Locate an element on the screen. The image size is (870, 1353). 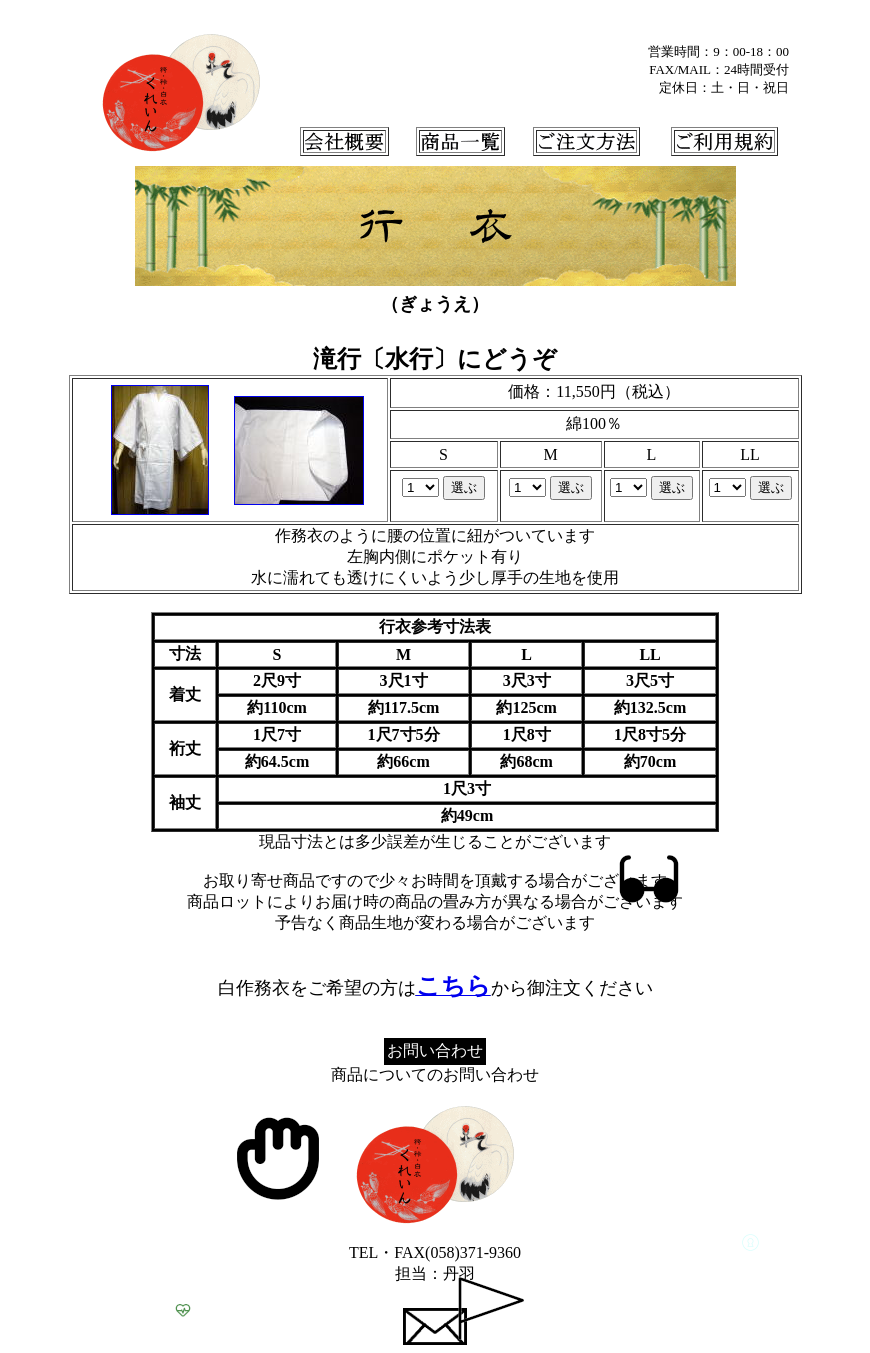
enable reading mode or accessibility features is located at coordinates (649, 880).